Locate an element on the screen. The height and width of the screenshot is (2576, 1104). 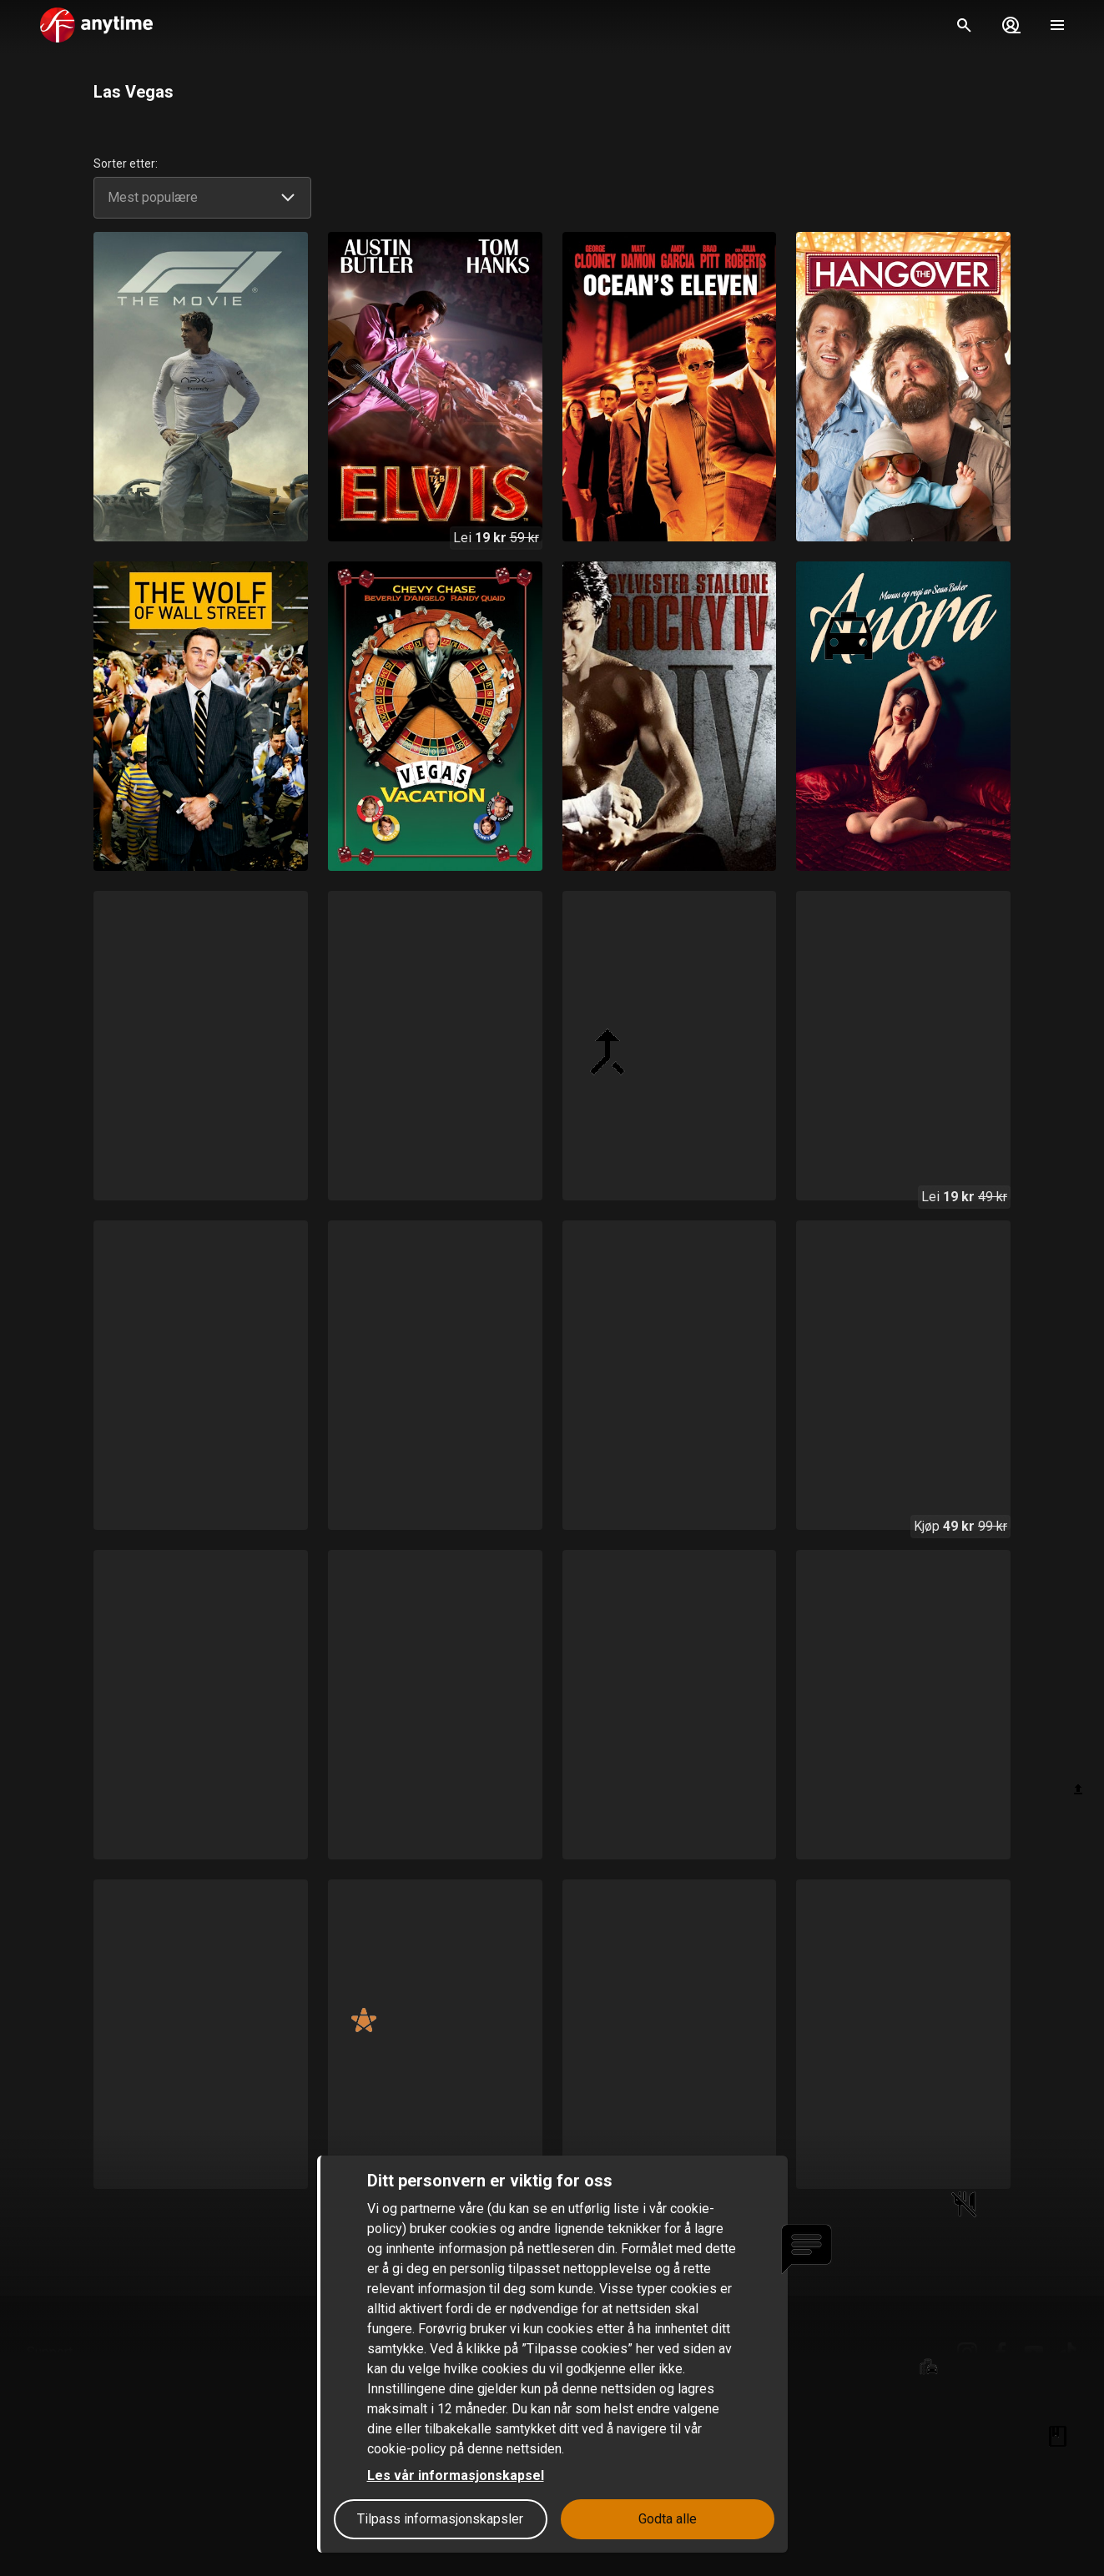
indicates occult or mystical category is located at coordinates (364, 2021).